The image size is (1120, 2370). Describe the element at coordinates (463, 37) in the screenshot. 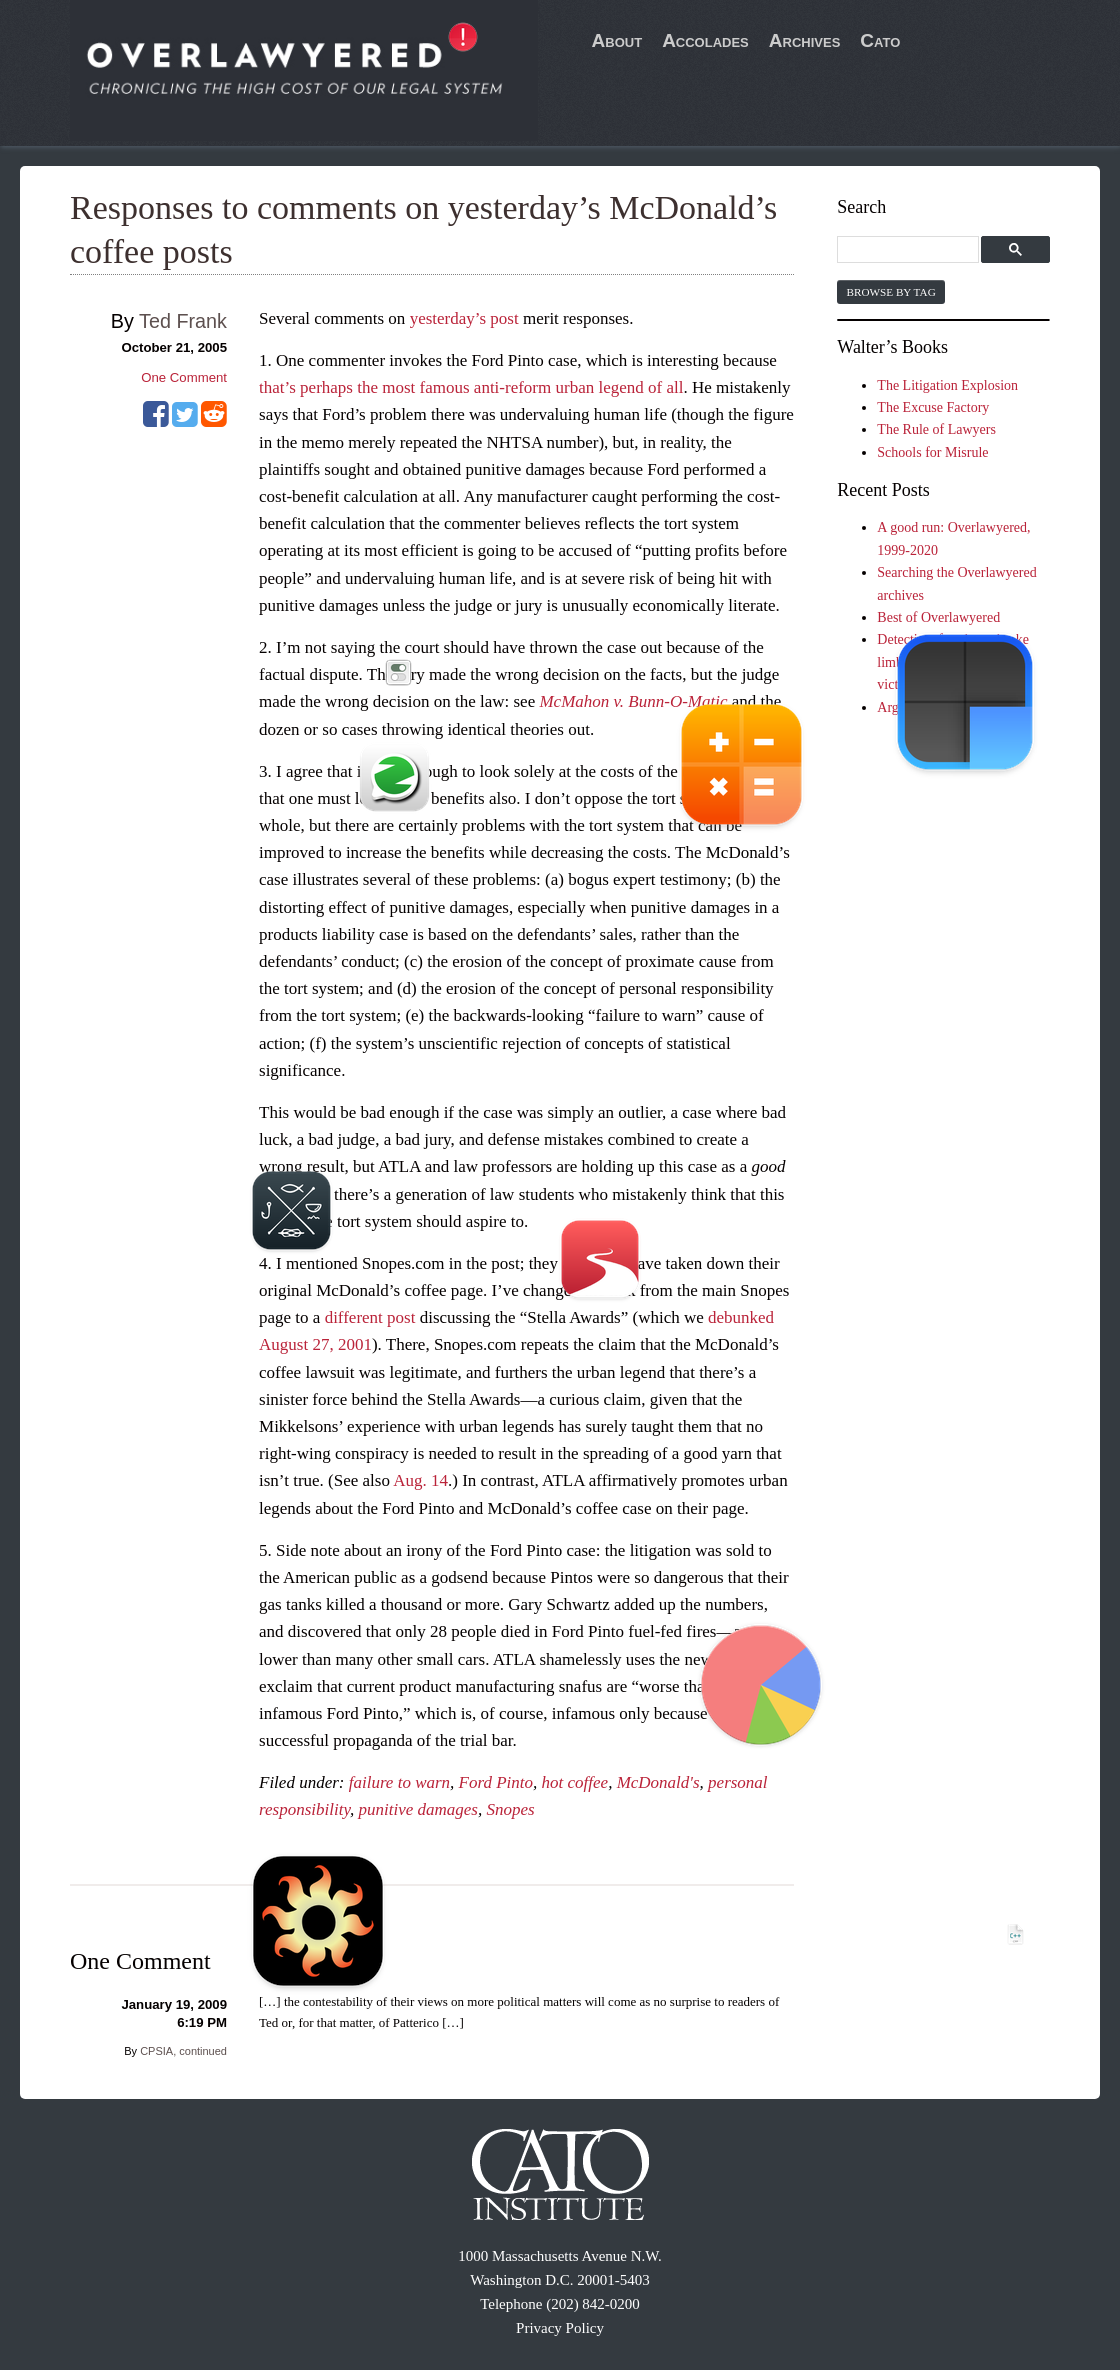

I see `indicates an application error or crash` at that location.